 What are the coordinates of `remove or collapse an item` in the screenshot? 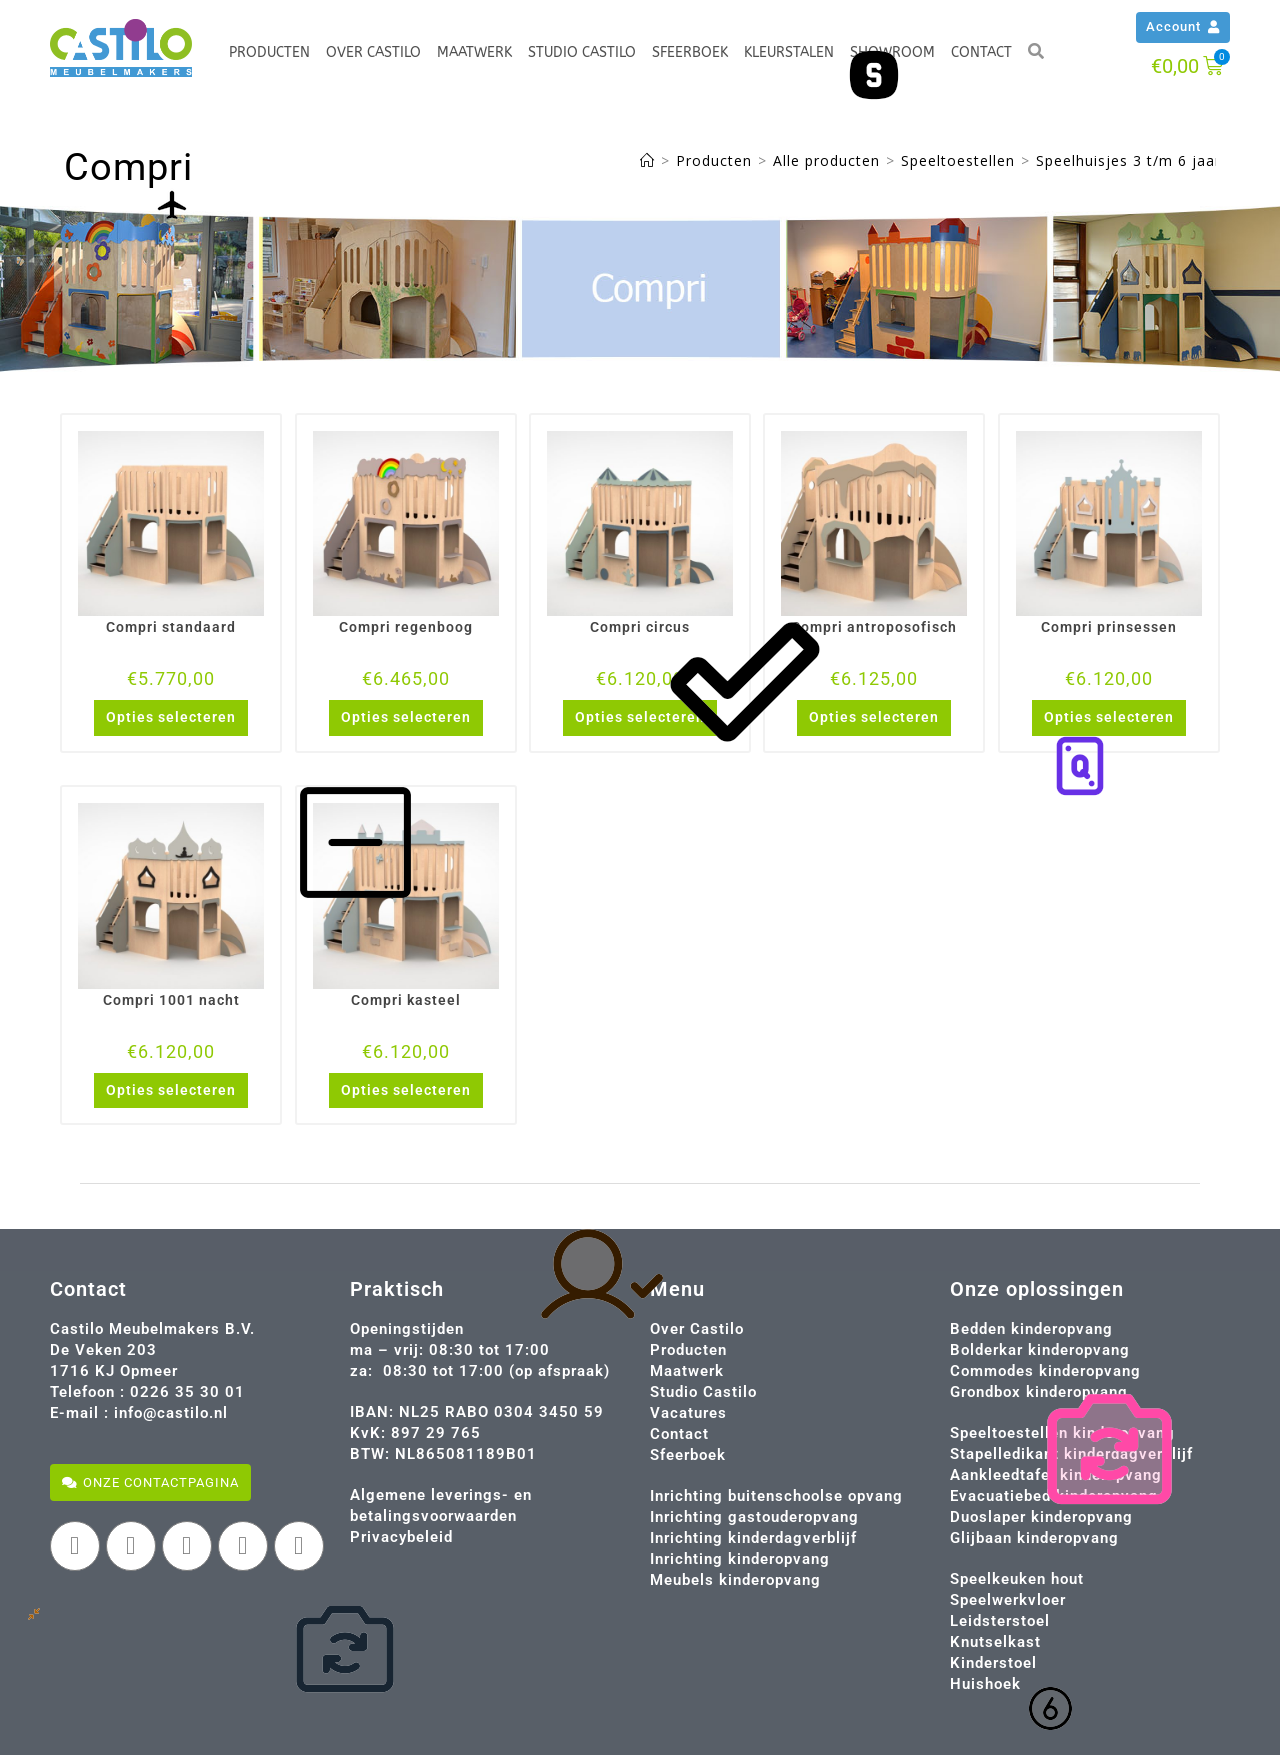 It's located at (355, 842).